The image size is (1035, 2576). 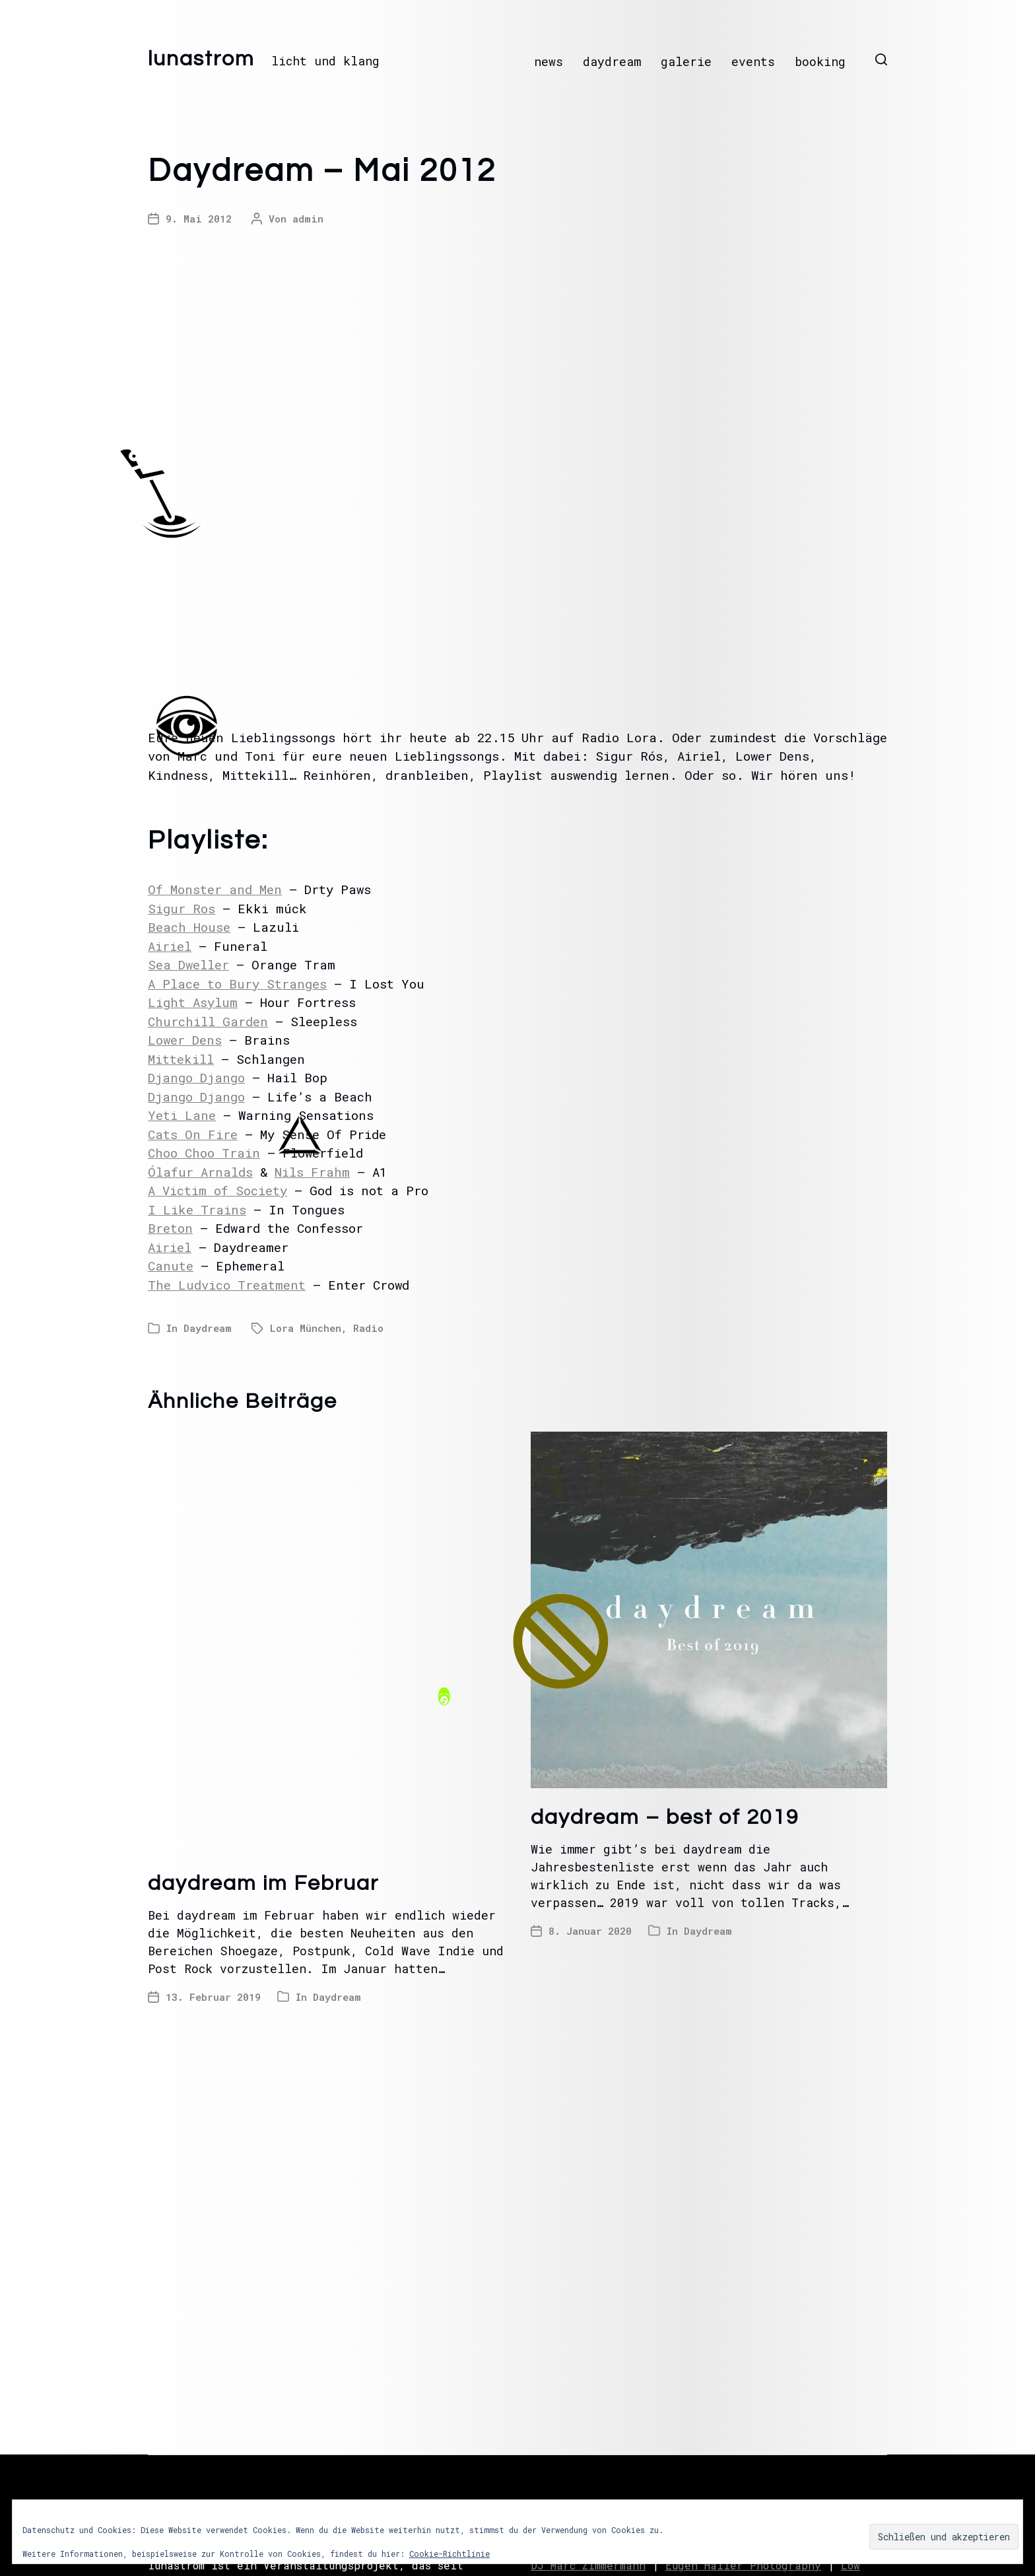 What do you see at coordinates (444, 1696) in the screenshot?
I see `access karaoke or singing features` at bounding box center [444, 1696].